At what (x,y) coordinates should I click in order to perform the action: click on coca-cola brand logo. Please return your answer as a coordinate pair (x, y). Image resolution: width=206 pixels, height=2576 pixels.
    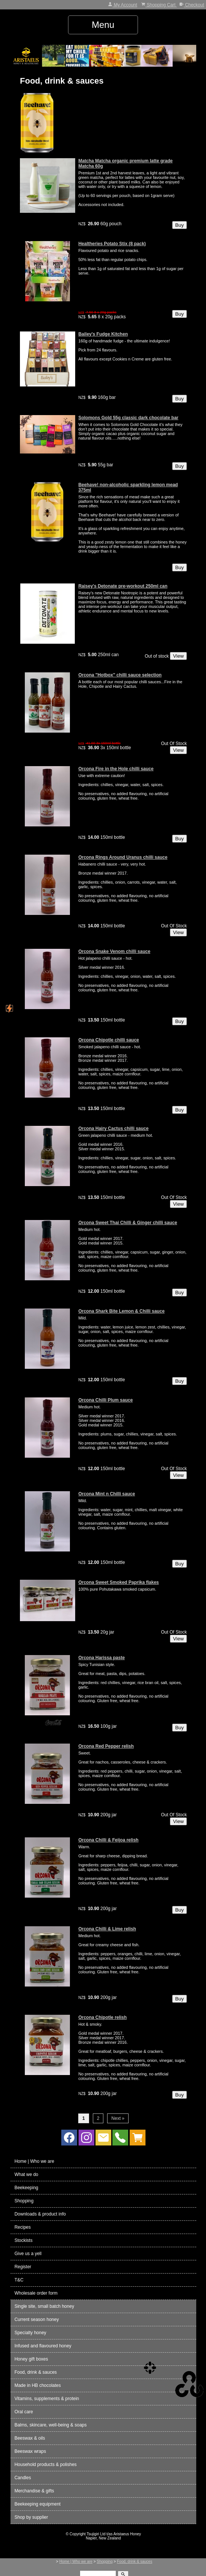
    Looking at the image, I should click on (53, 1722).